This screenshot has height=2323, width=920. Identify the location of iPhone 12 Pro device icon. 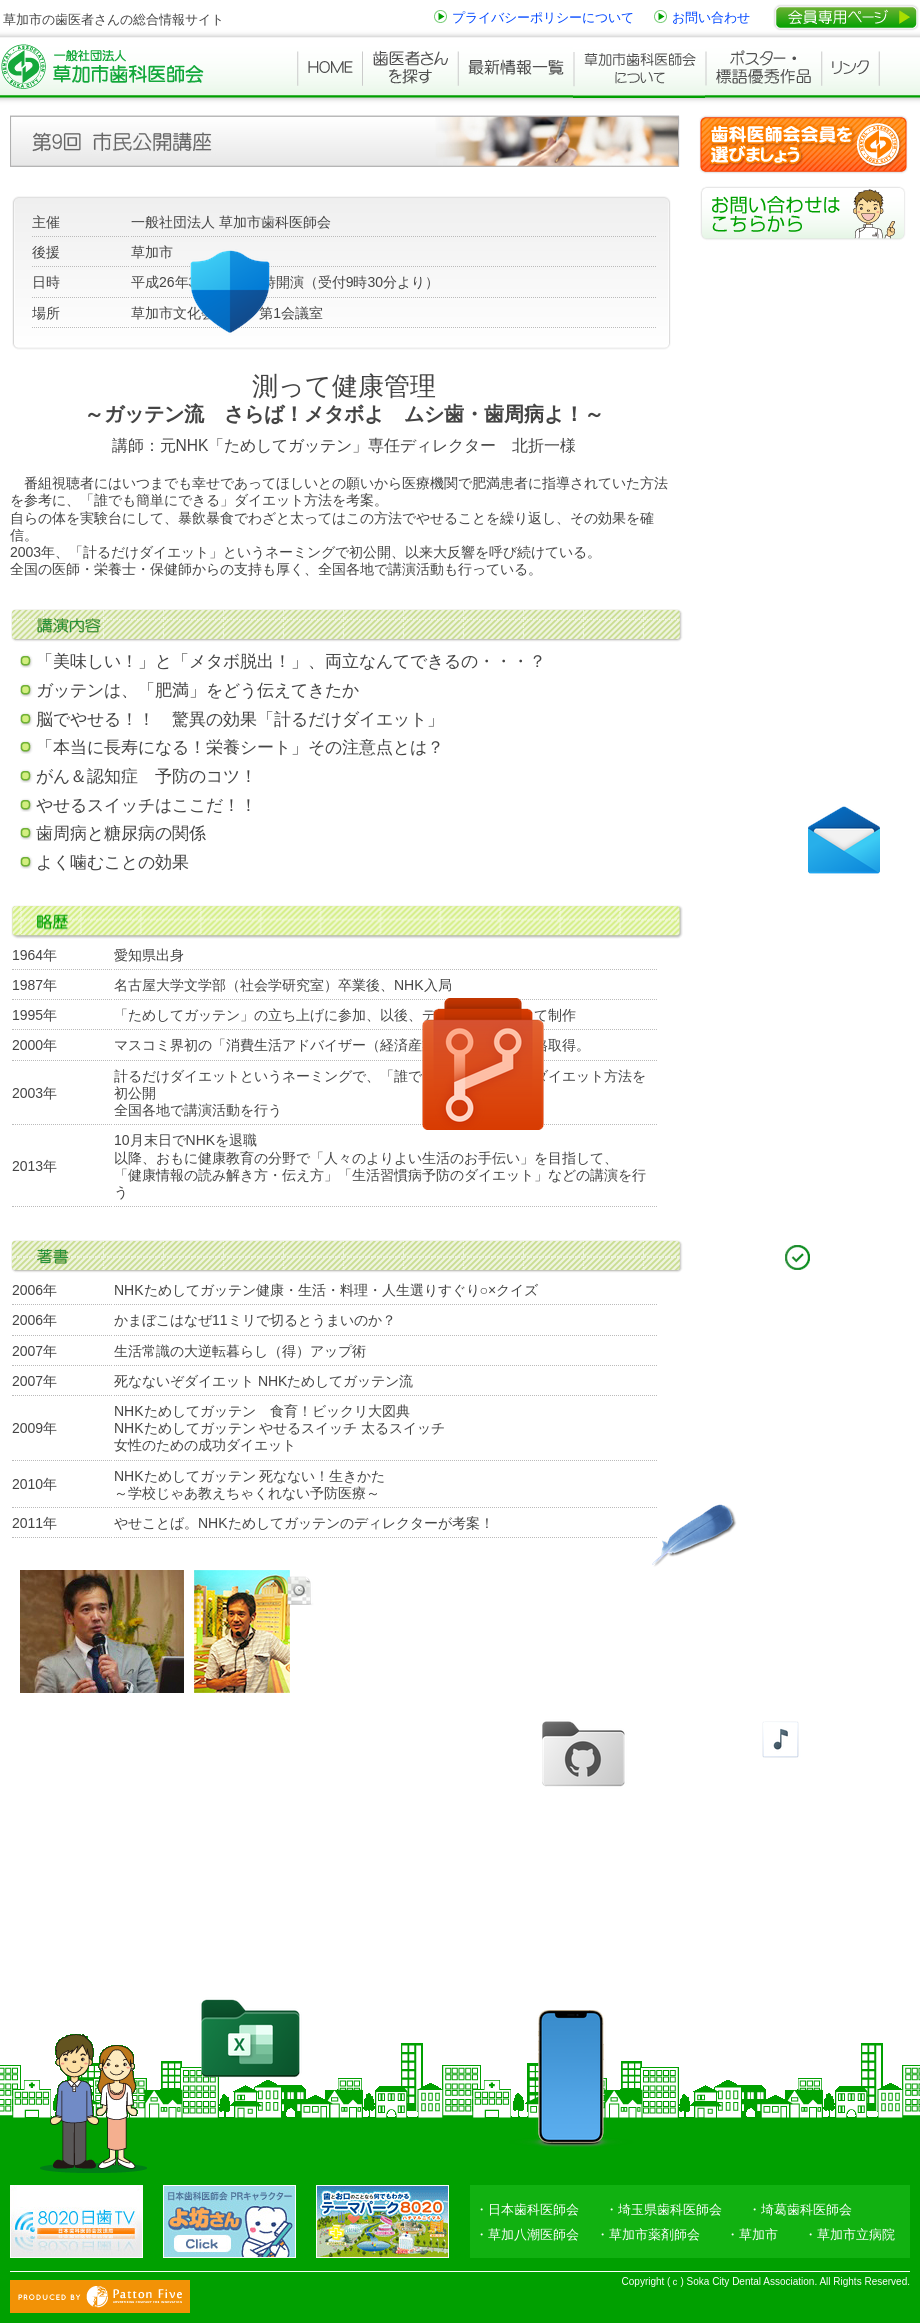
(571, 2079).